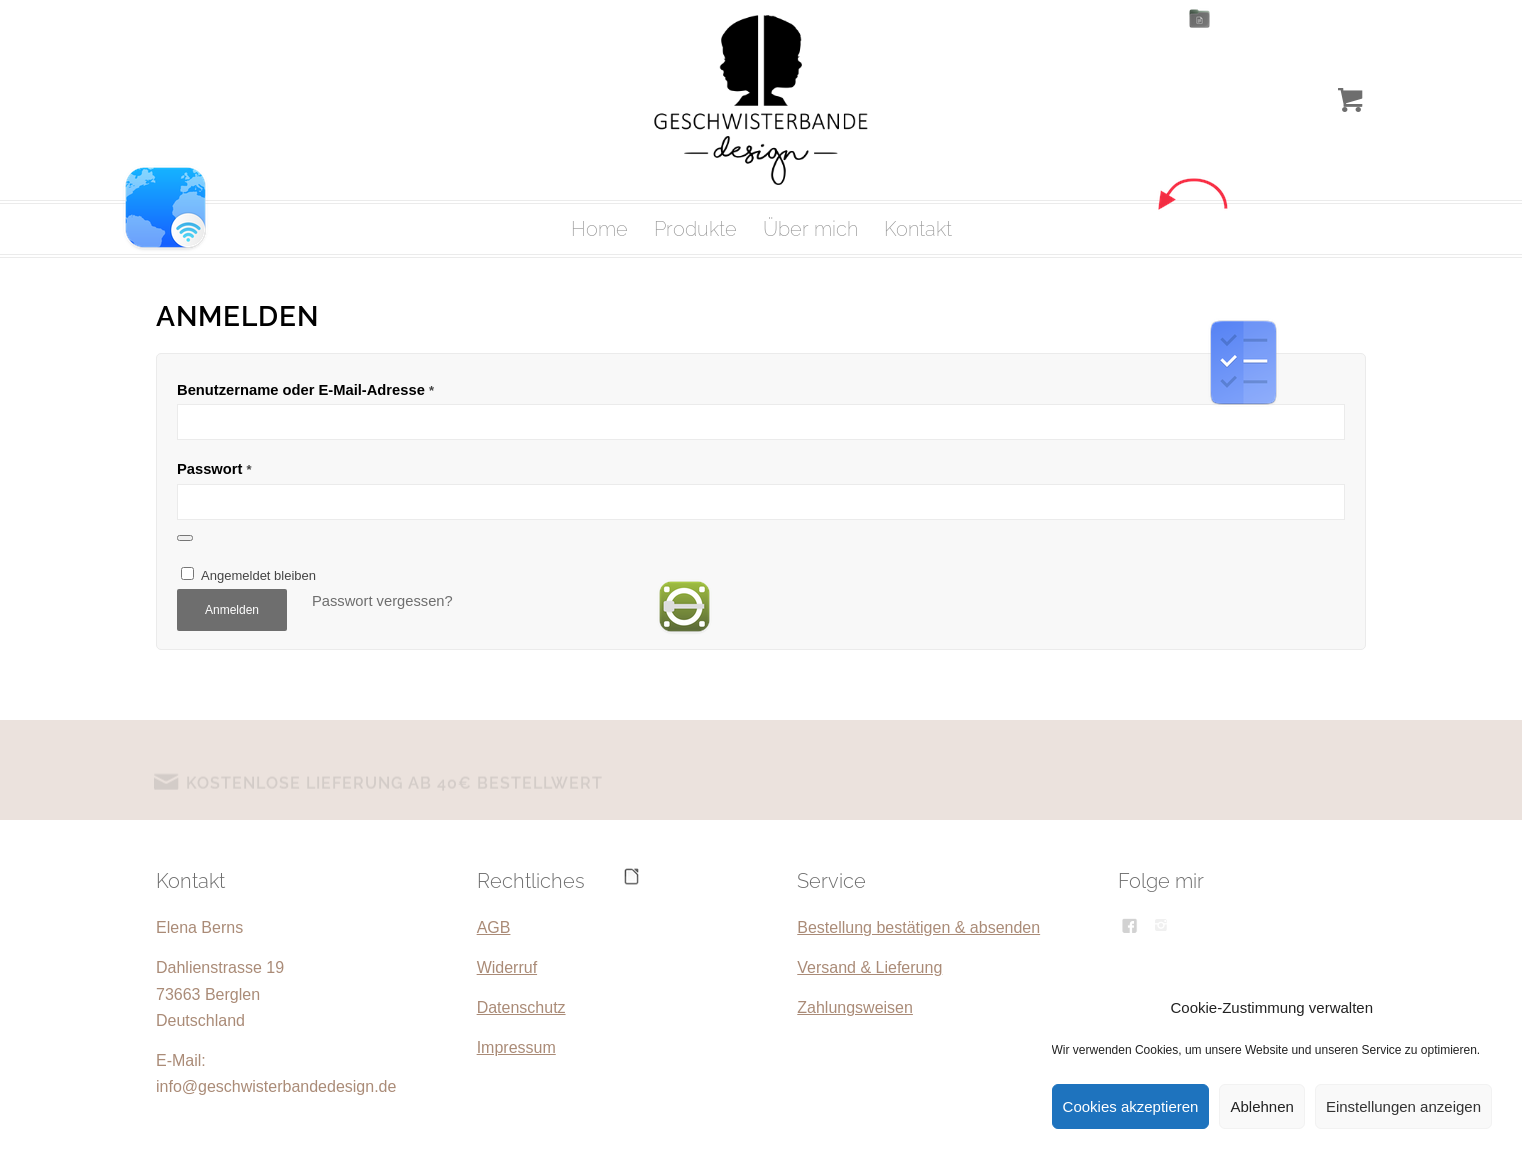 Image resolution: width=1522 pixels, height=1164 pixels. Describe the element at coordinates (631, 876) in the screenshot. I see `open libreoffice start center` at that location.